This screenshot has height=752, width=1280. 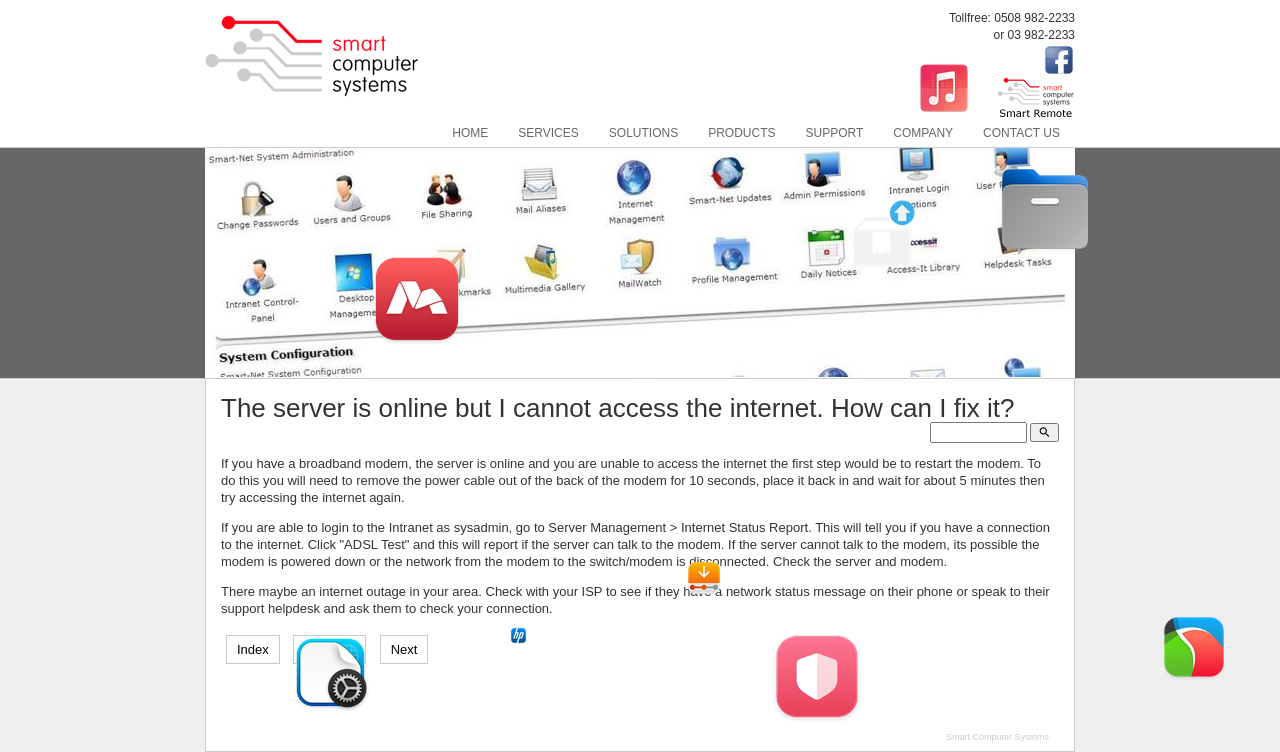 What do you see at coordinates (881, 233) in the screenshot?
I see `additional software updates available` at bounding box center [881, 233].